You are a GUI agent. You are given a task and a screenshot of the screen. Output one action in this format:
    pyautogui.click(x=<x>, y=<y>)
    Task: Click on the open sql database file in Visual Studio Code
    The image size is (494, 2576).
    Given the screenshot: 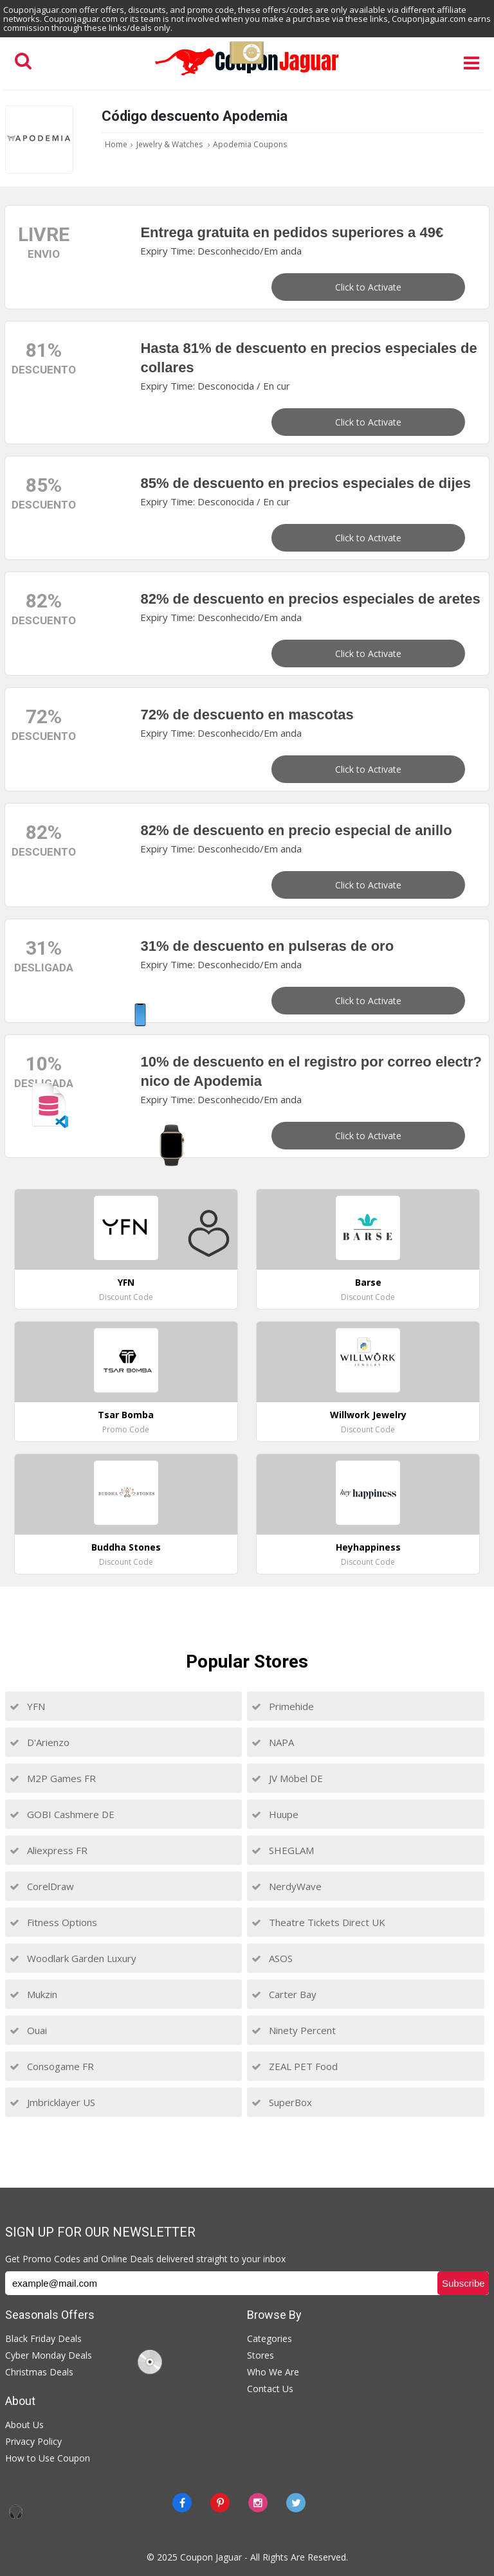 What is the action you would take?
    pyautogui.click(x=49, y=1106)
    